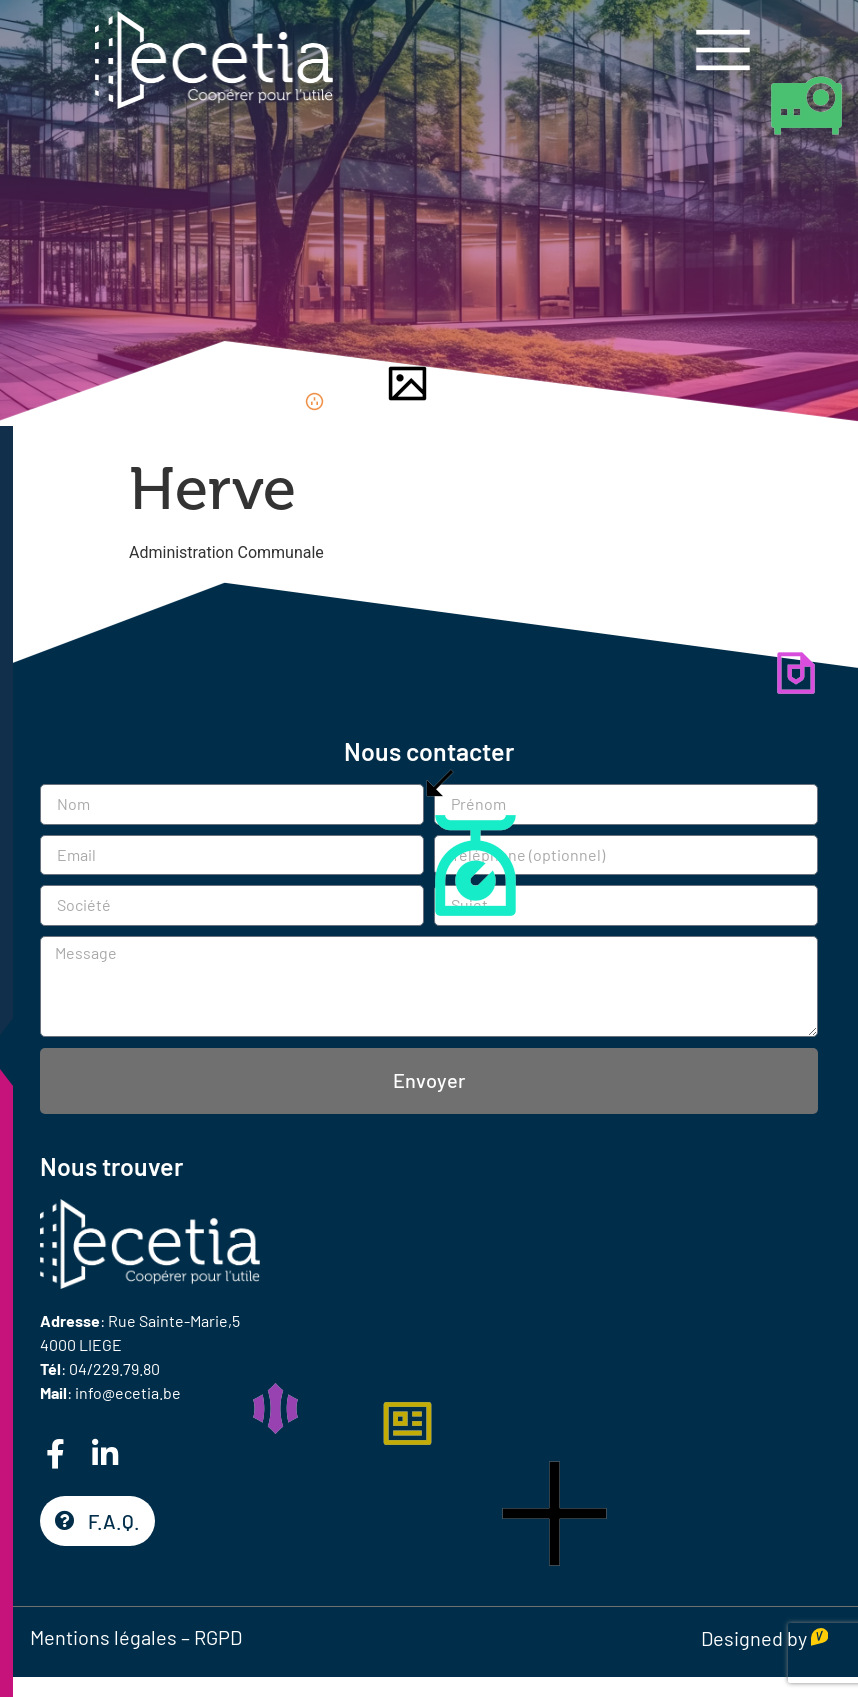 The height and width of the screenshot is (1697, 858). Describe the element at coordinates (806, 105) in the screenshot. I see `start a presentation` at that location.